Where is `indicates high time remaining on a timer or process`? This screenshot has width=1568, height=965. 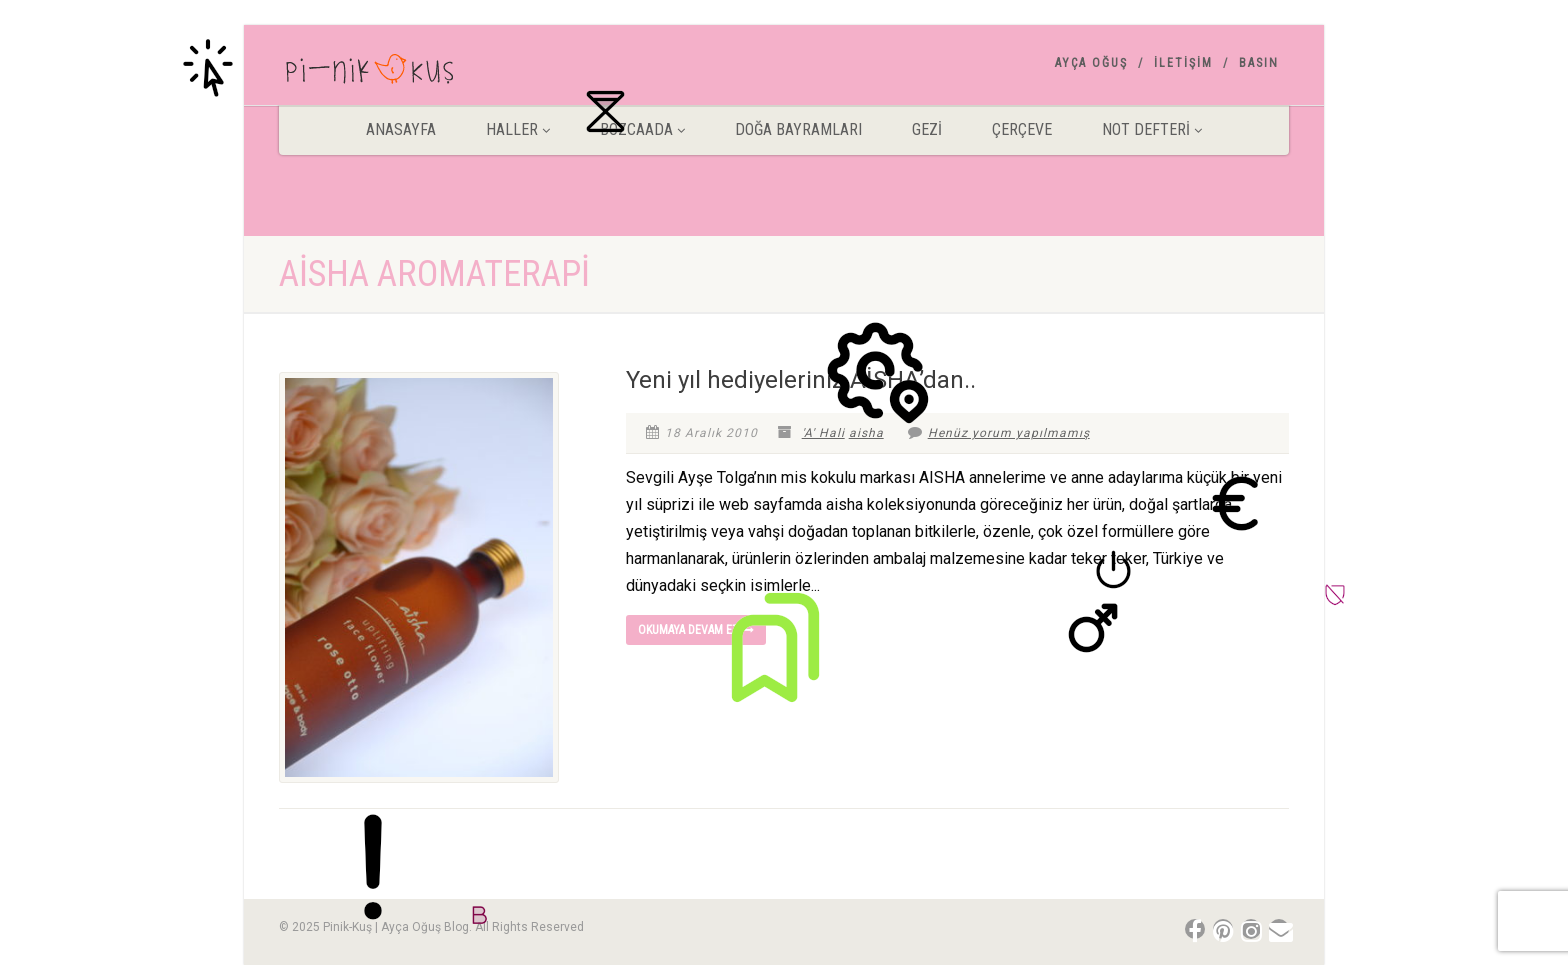
indicates high time remaining on a timer or process is located at coordinates (605, 111).